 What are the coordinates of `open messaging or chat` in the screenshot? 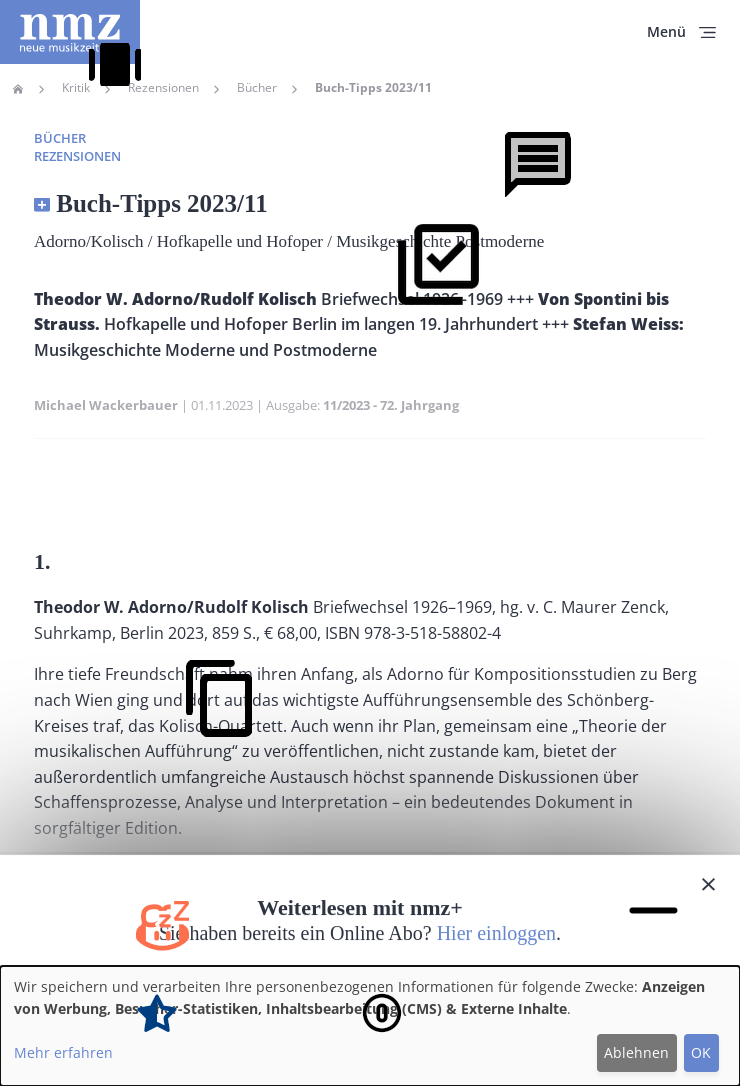 It's located at (538, 165).